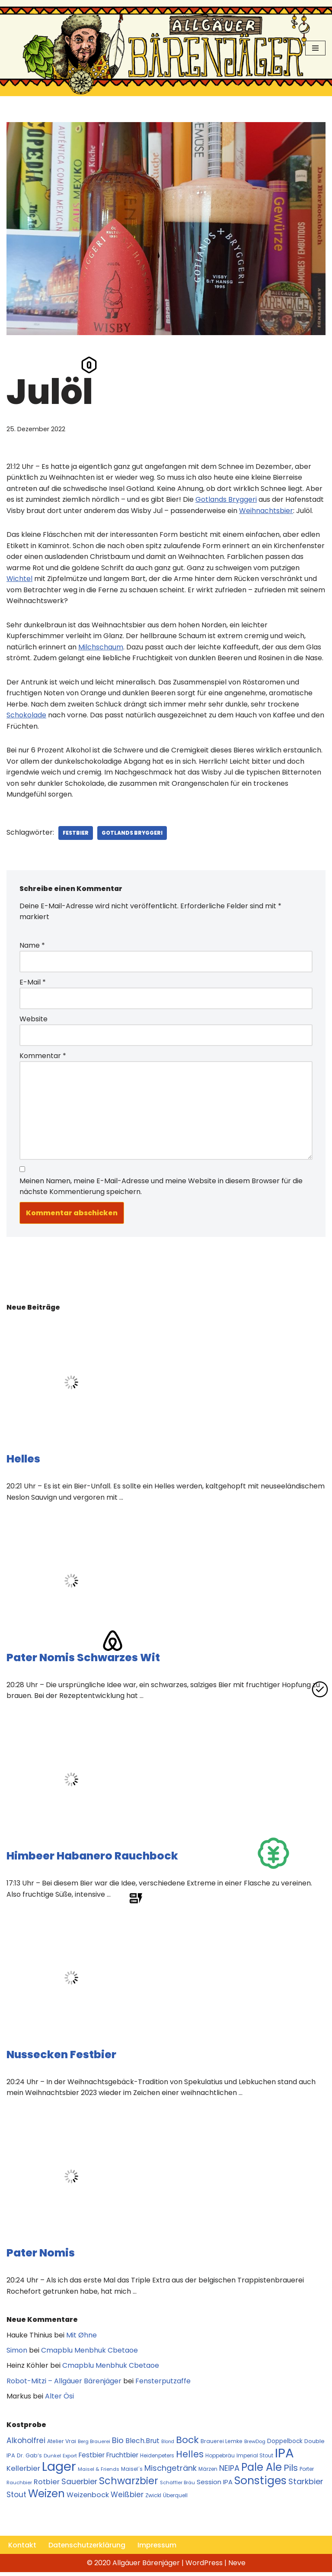 This screenshot has width=332, height=2576. I want to click on access dynamic form builder, so click(136, 1898).